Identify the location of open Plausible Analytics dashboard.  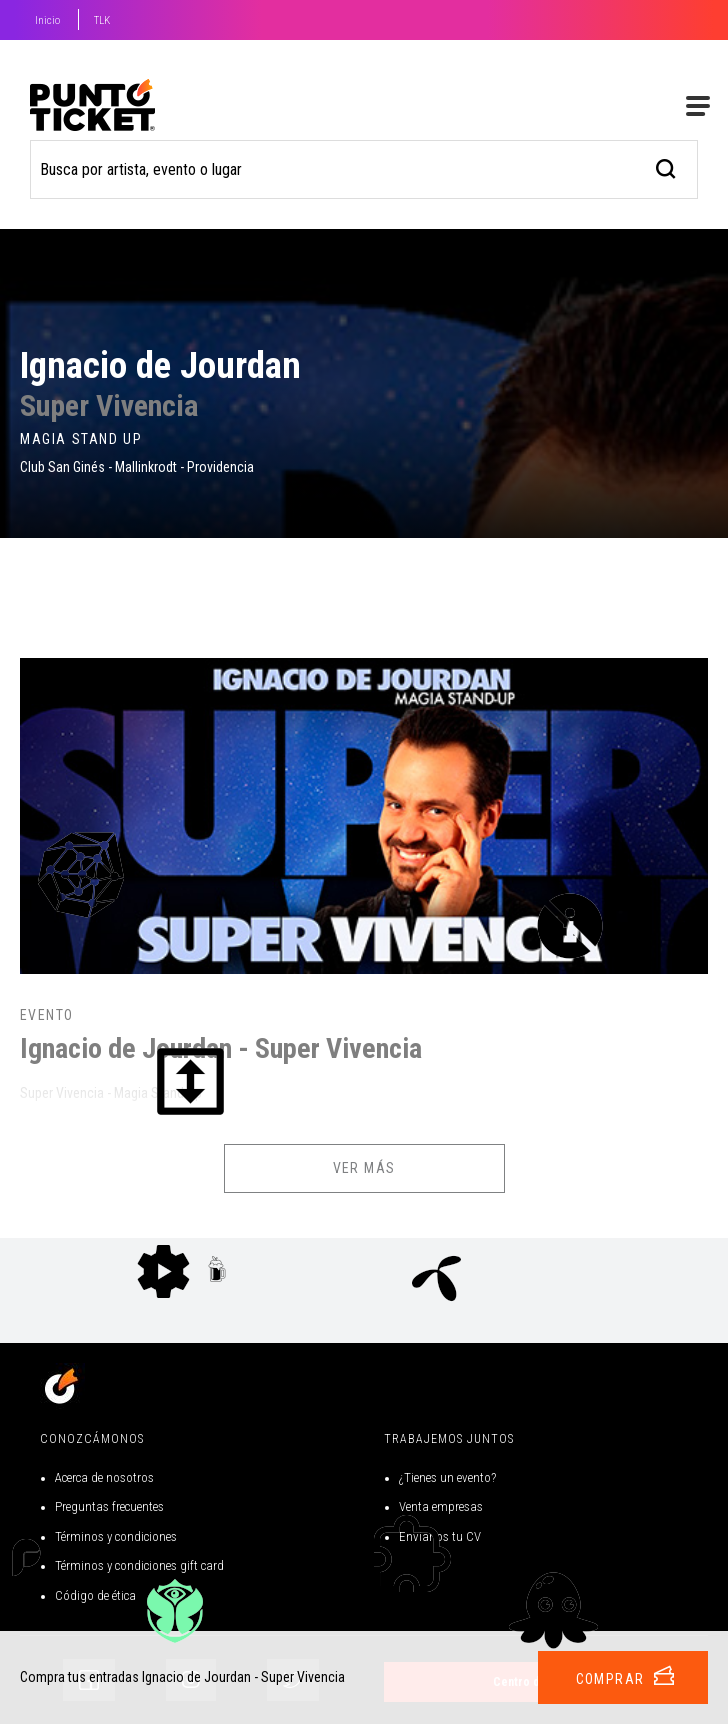
(26, 1557).